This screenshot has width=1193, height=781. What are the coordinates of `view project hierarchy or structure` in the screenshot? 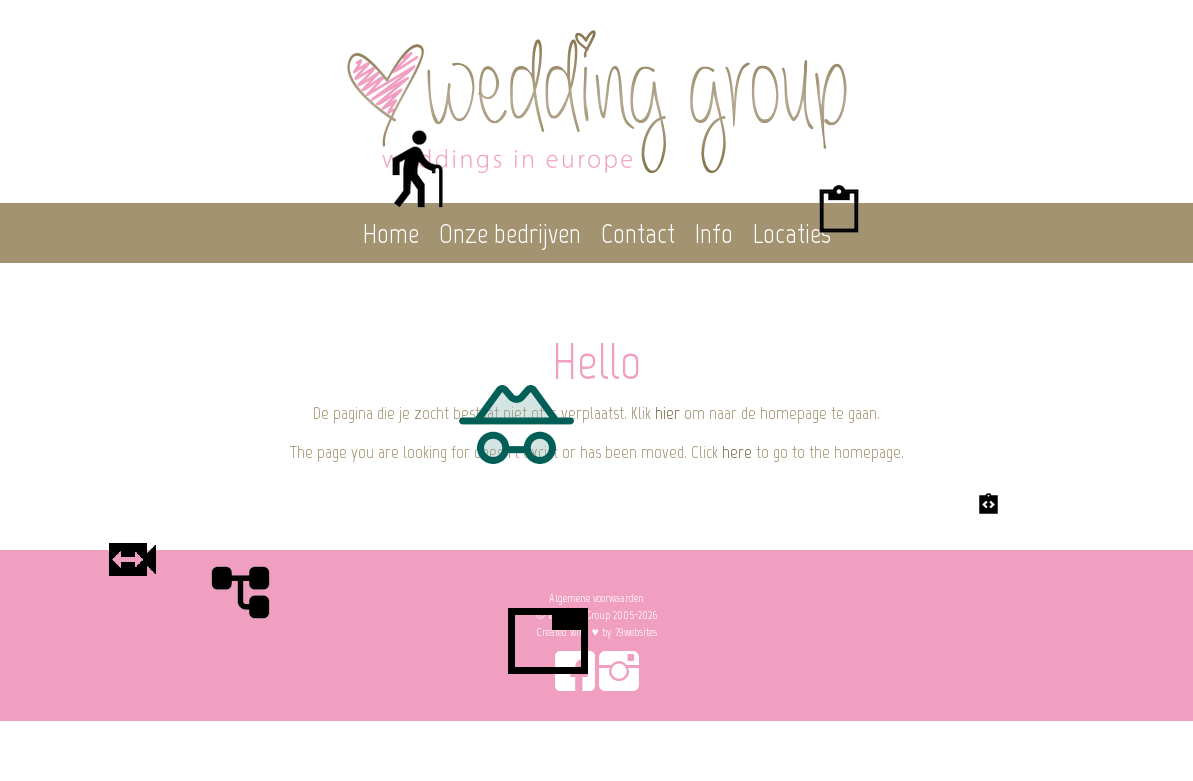 It's located at (240, 592).